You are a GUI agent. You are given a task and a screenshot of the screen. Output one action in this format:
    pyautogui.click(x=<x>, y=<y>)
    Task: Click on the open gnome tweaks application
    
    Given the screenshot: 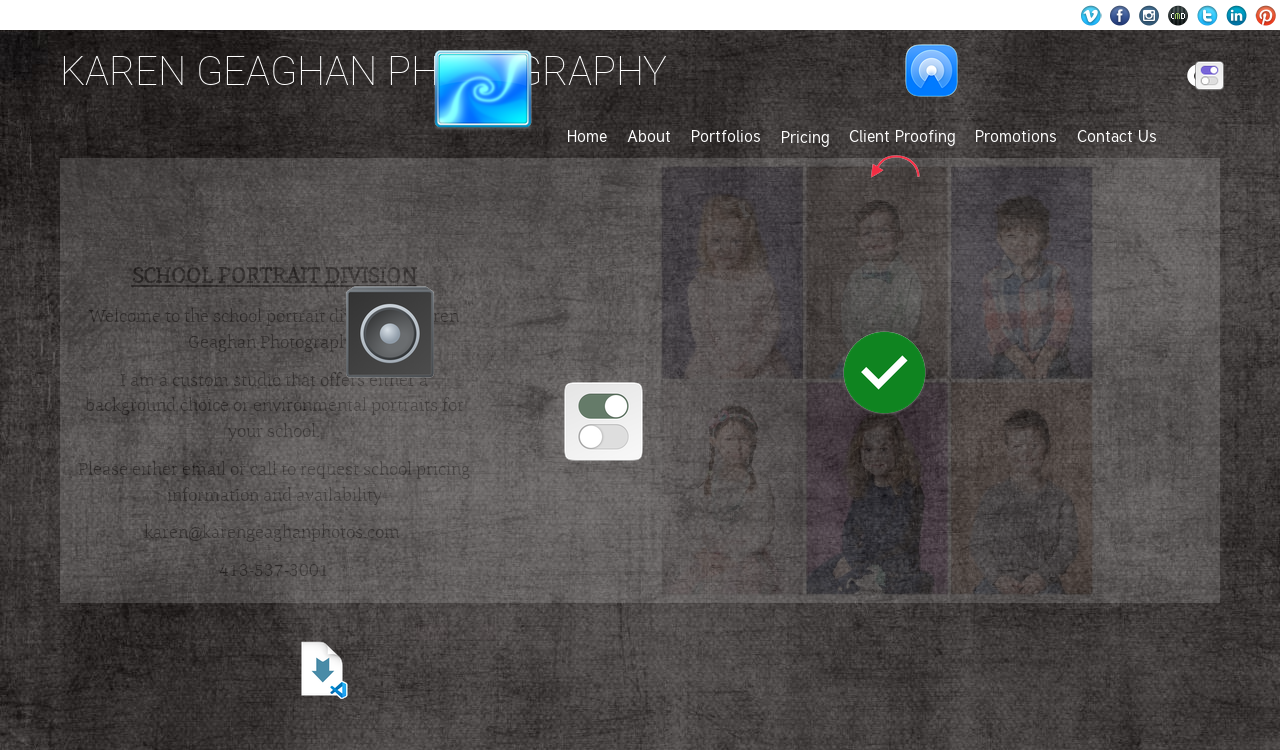 What is the action you would take?
    pyautogui.click(x=603, y=421)
    